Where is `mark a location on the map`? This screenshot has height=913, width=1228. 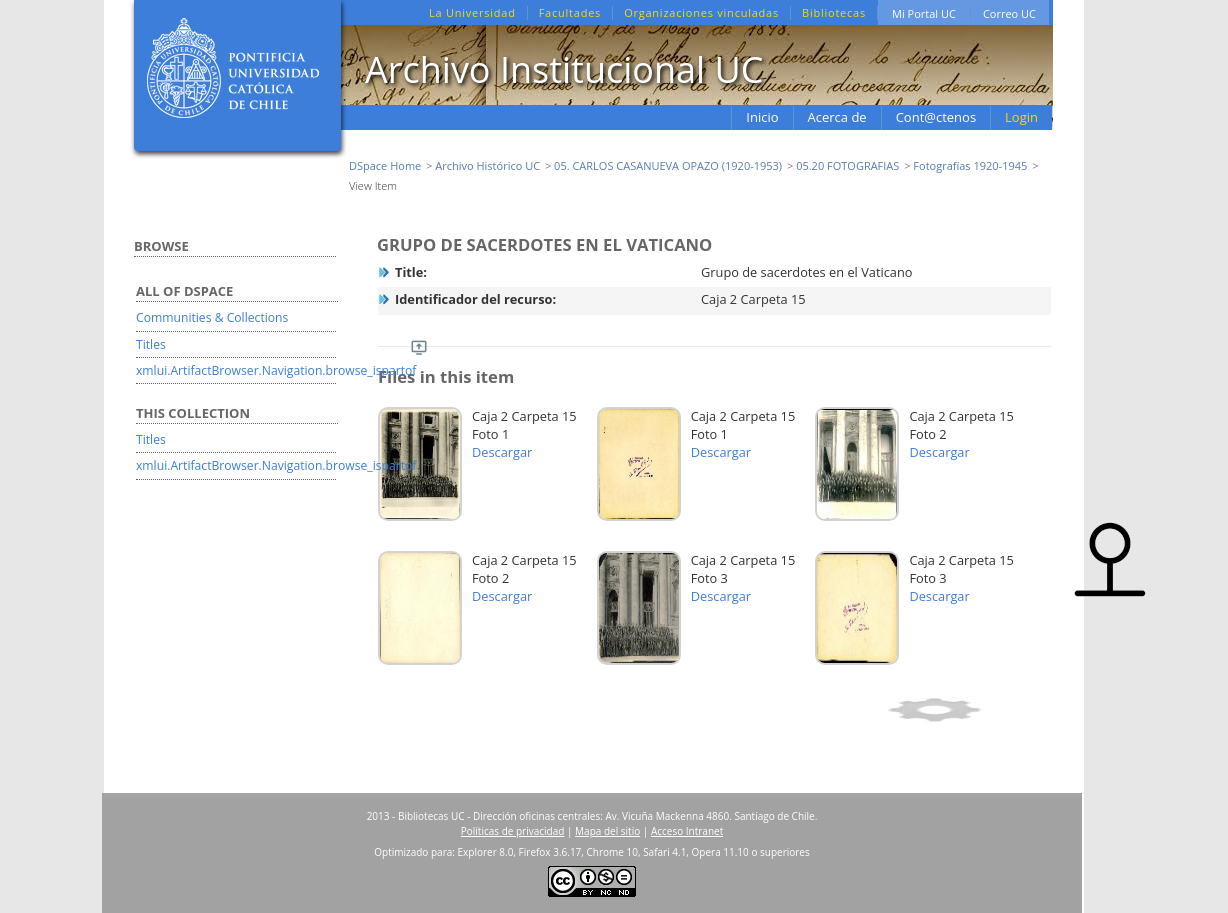
mark a location on the map is located at coordinates (1110, 561).